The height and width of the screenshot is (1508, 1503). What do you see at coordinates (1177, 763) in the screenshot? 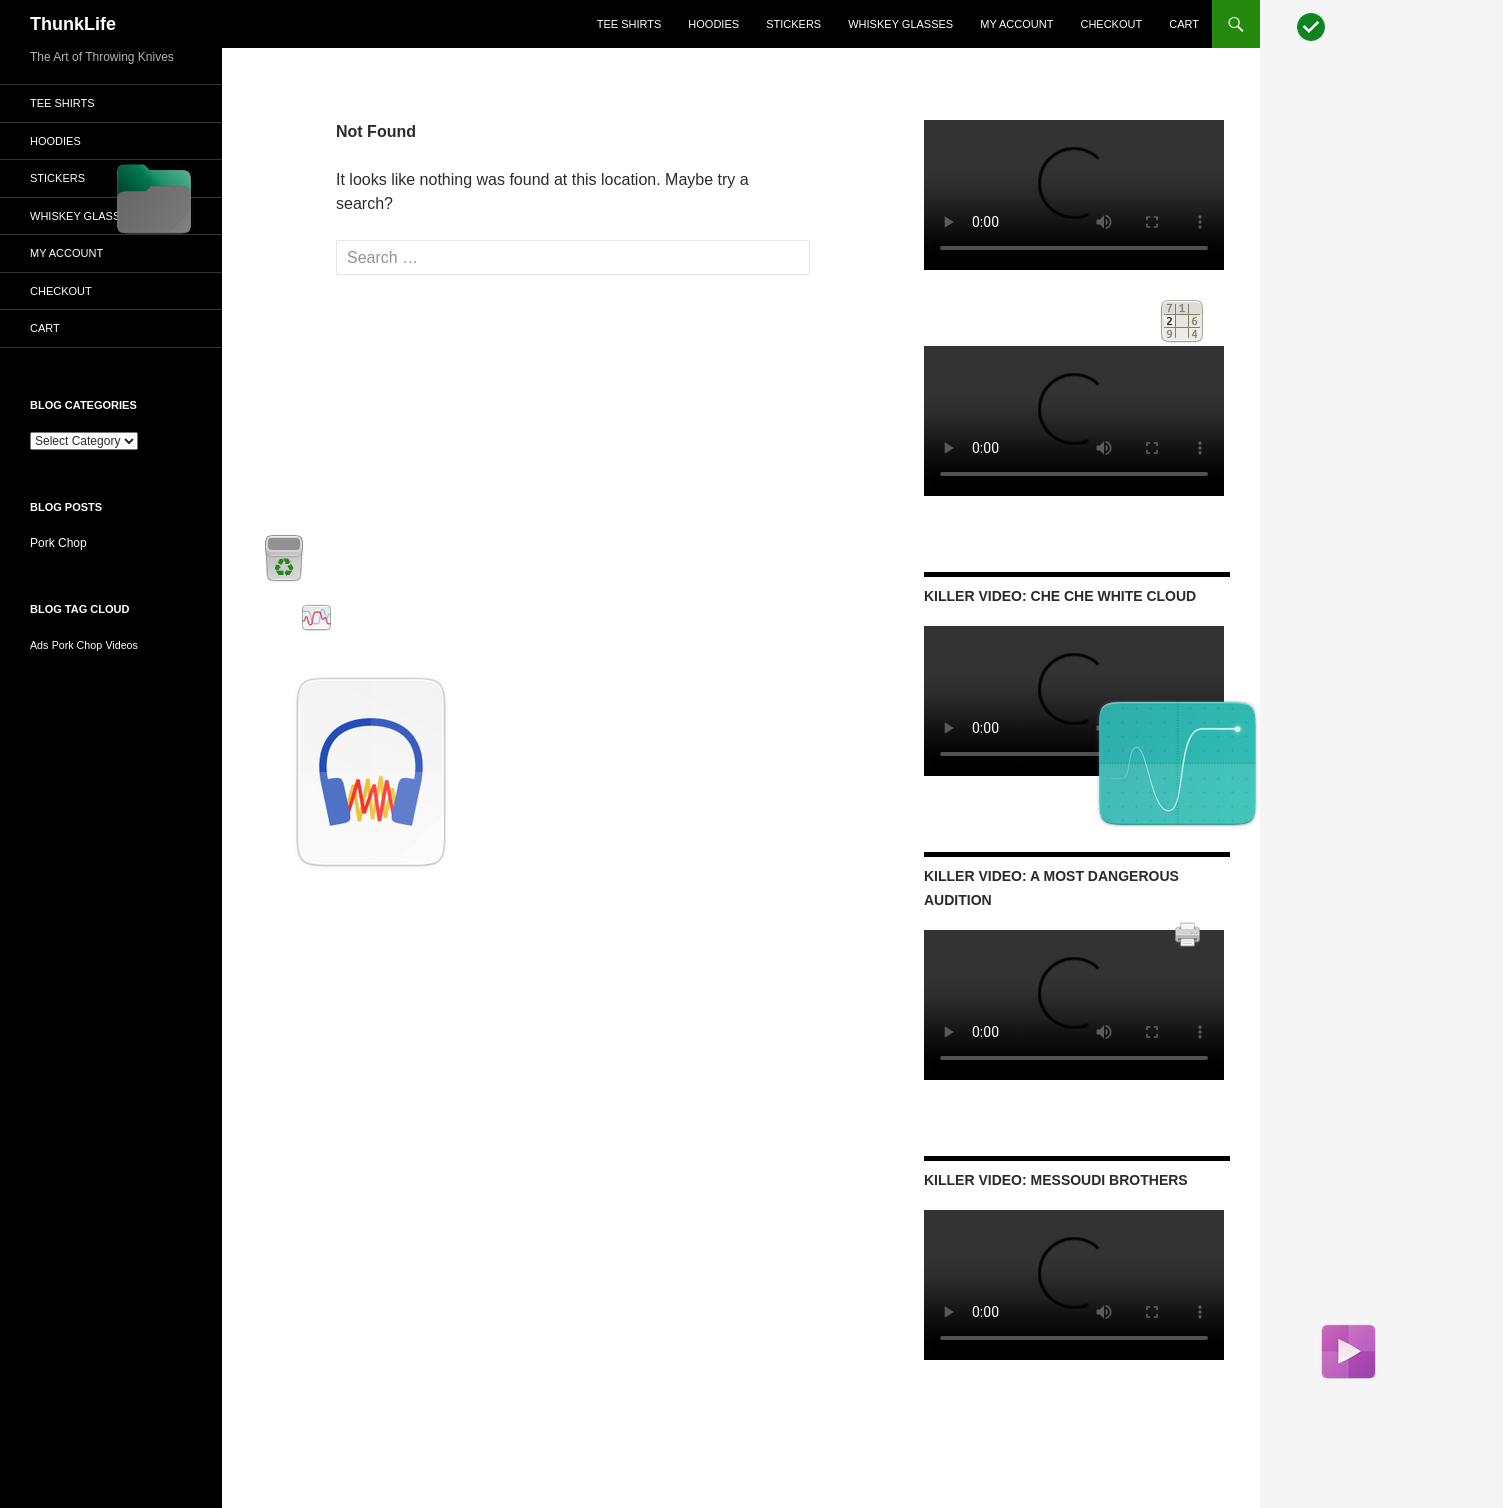
I see `open system resource monitor` at bounding box center [1177, 763].